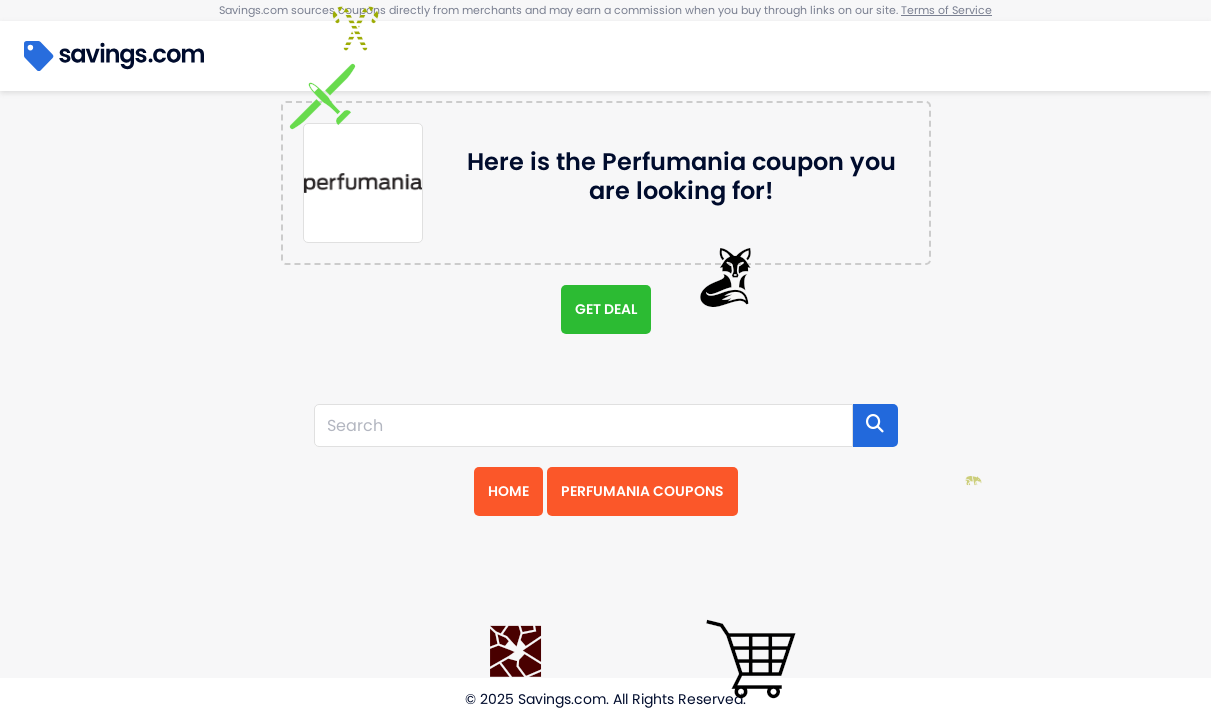  I want to click on access glider or sailplane activities, so click(322, 96).